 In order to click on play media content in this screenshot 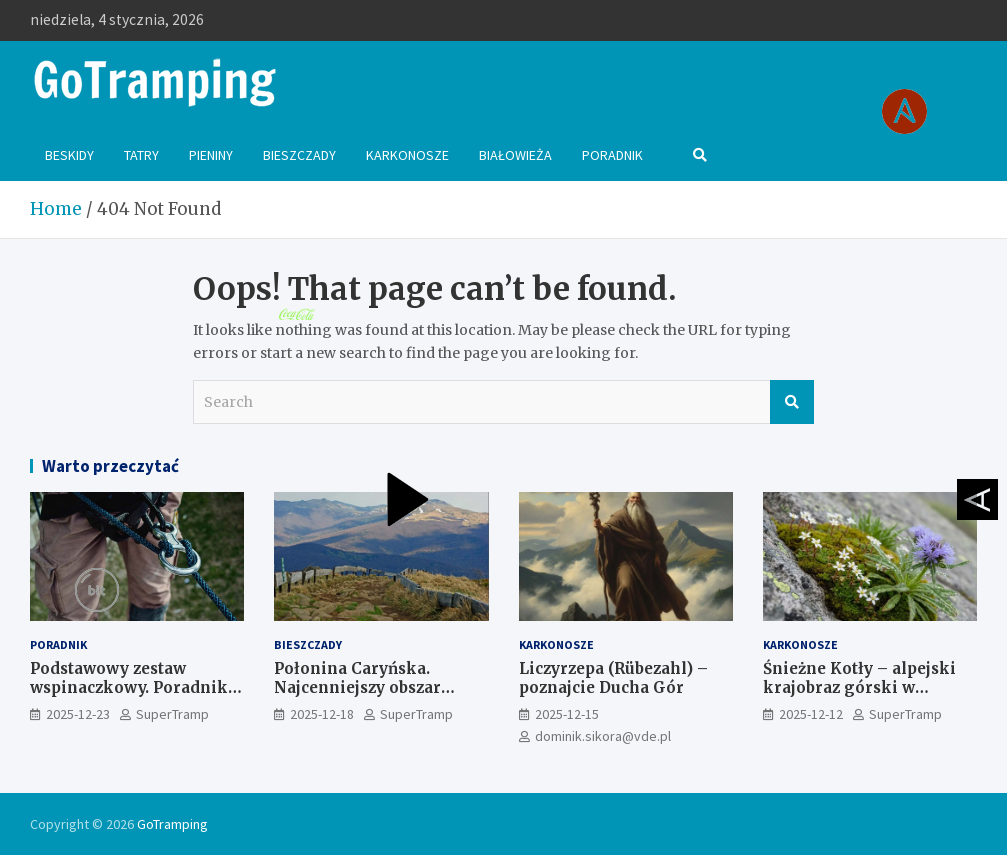, I will do `click(401, 499)`.